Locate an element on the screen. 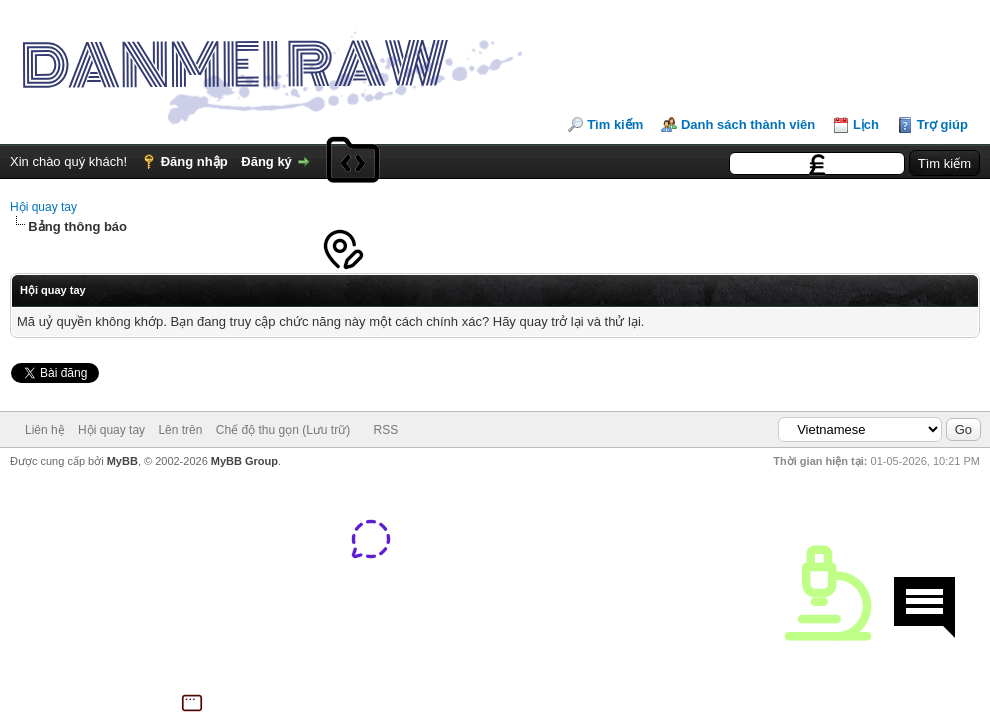  message sending in progress is located at coordinates (371, 539).